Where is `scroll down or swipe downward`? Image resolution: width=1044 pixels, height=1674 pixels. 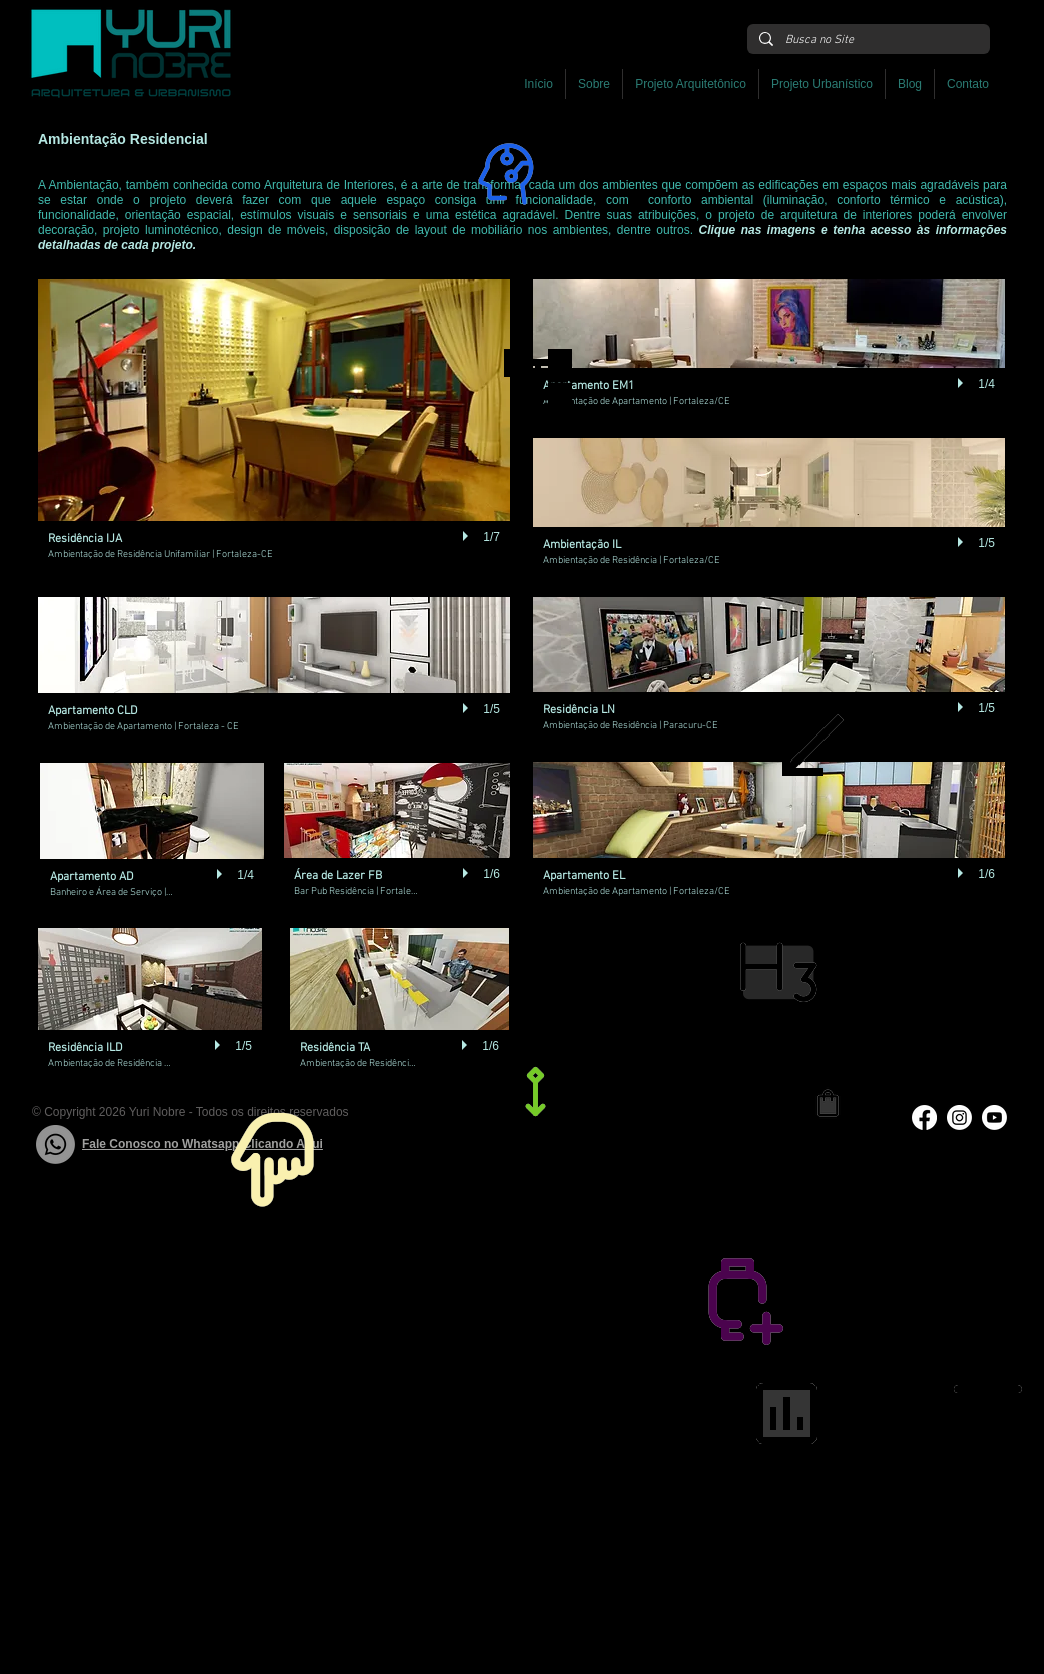 scroll down or swipe downward is located at coordinates (273, 1157).